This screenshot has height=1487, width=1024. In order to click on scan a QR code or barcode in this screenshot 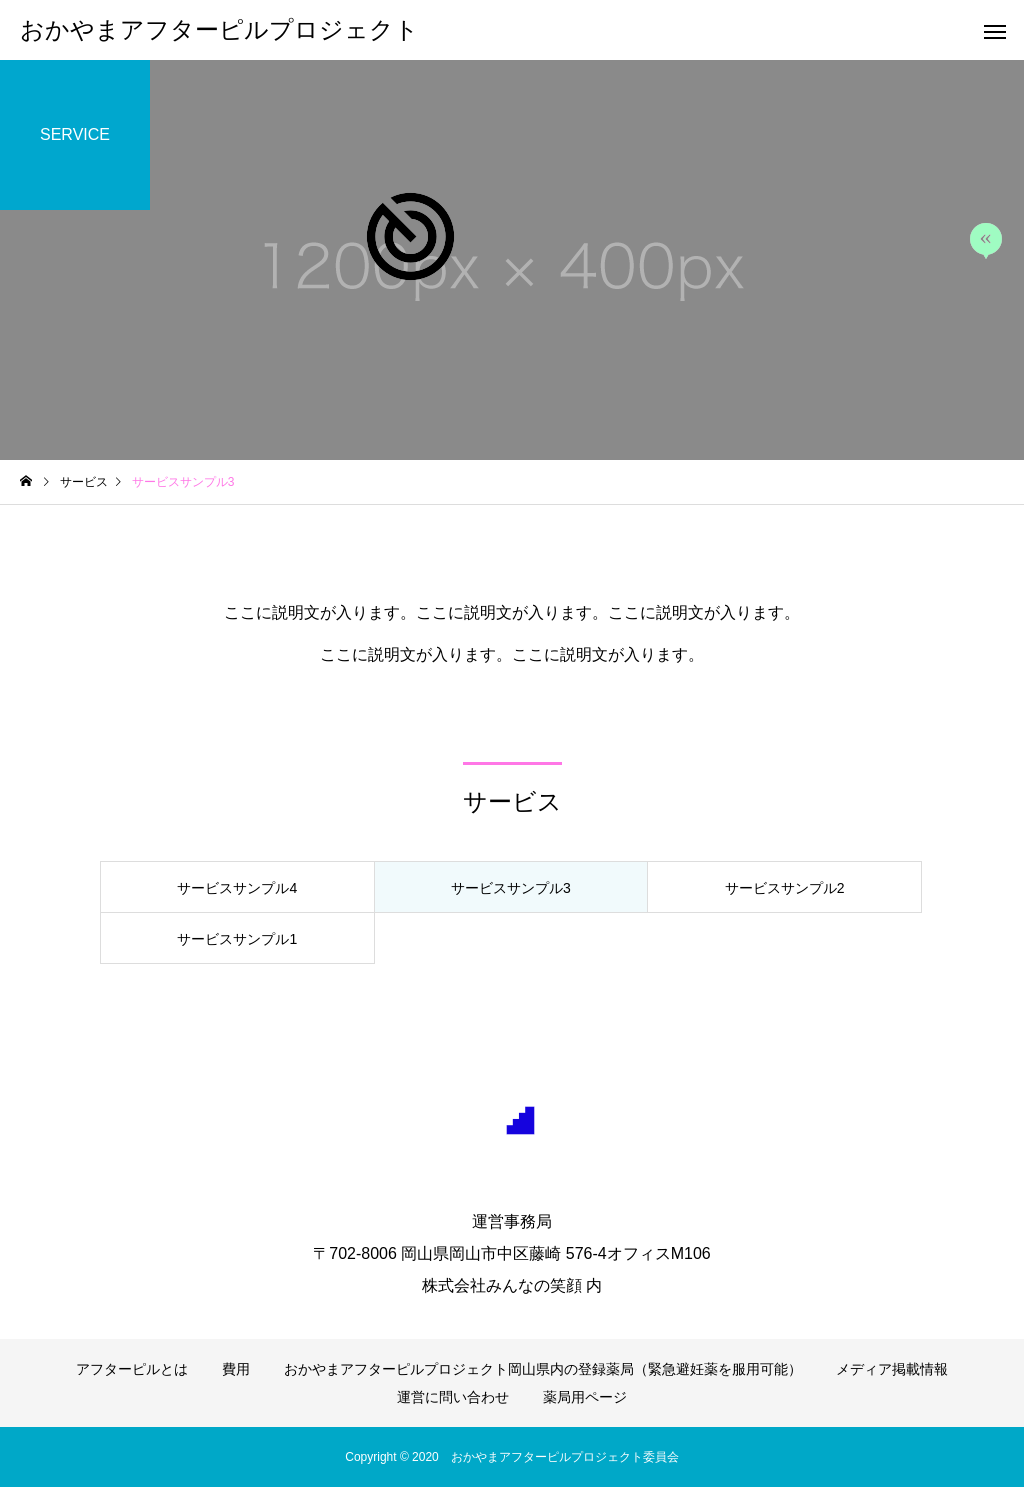, I will do `click(410, 236)`.